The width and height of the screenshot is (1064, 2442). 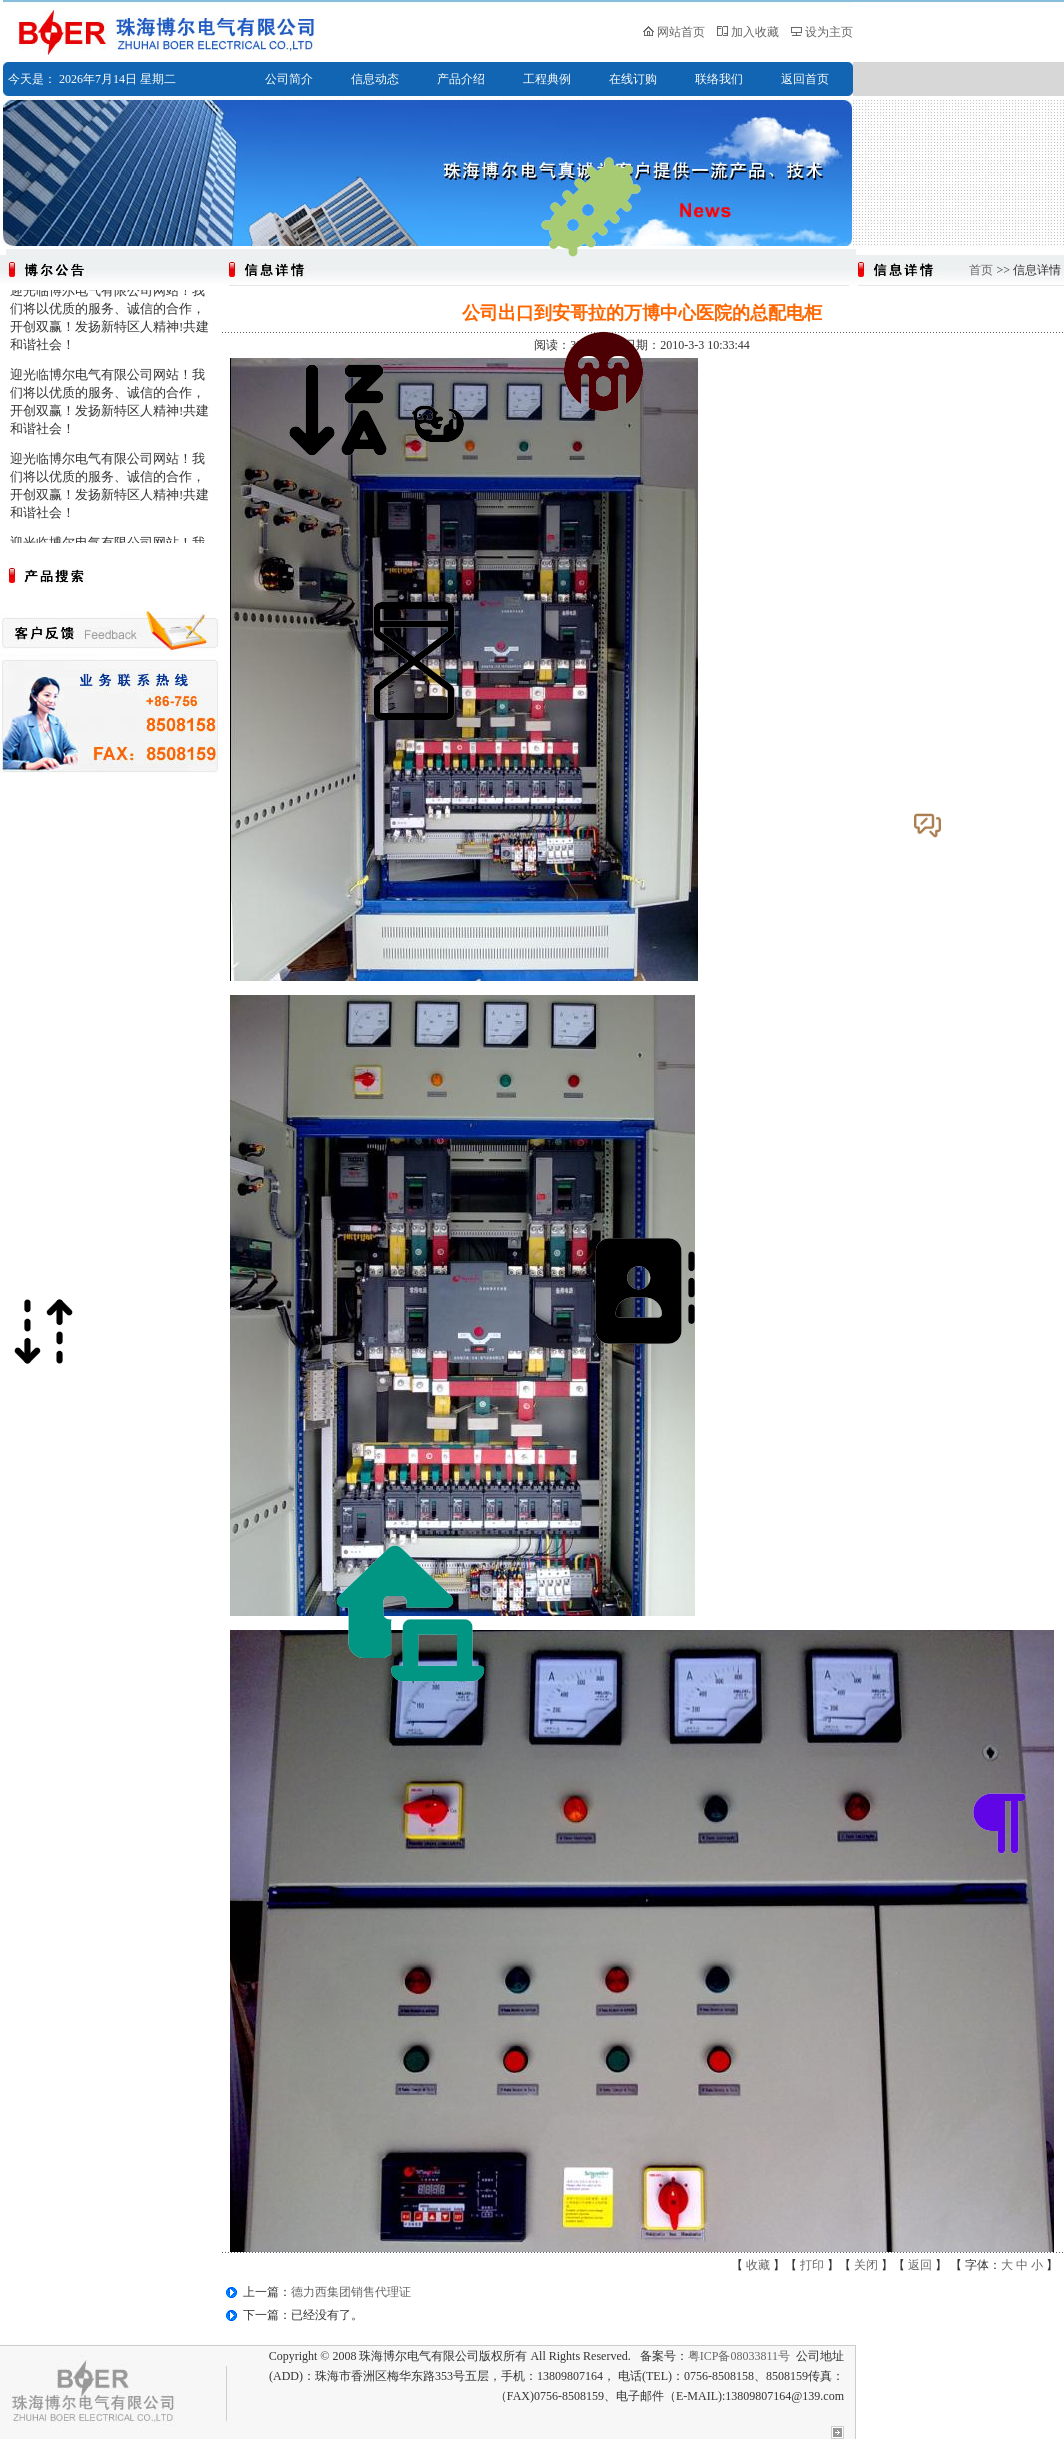 What do you see at coordinates (43, 1331) in the screenshot?
I see `transfer data between two sources` at bounding box center [43, 1331].